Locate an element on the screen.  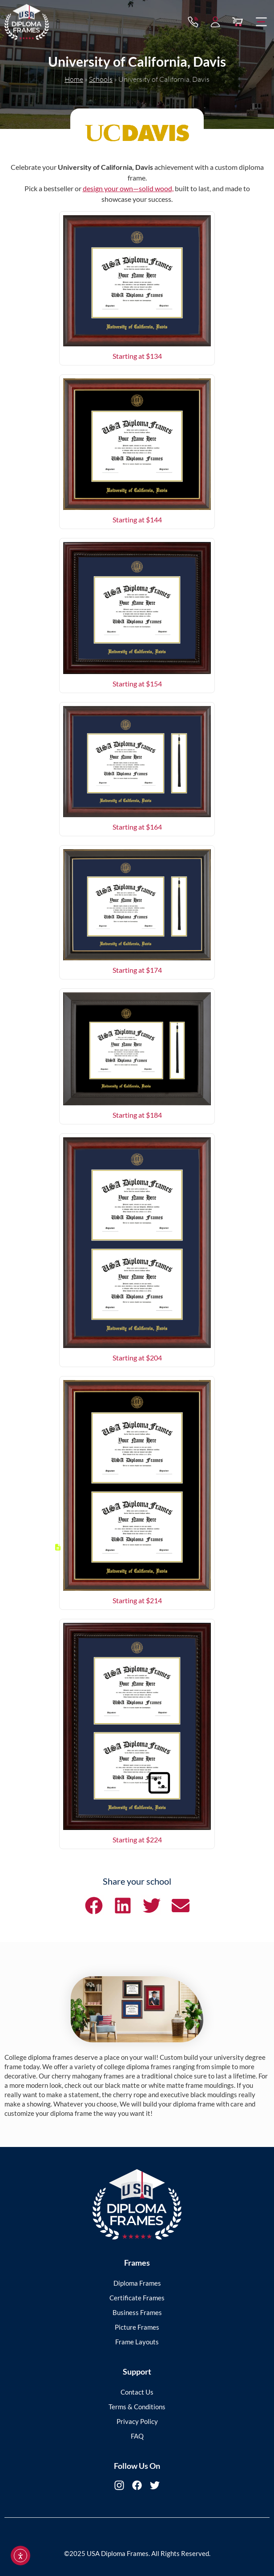
roll dice or generate random number is located at coordinates (159, 1783).